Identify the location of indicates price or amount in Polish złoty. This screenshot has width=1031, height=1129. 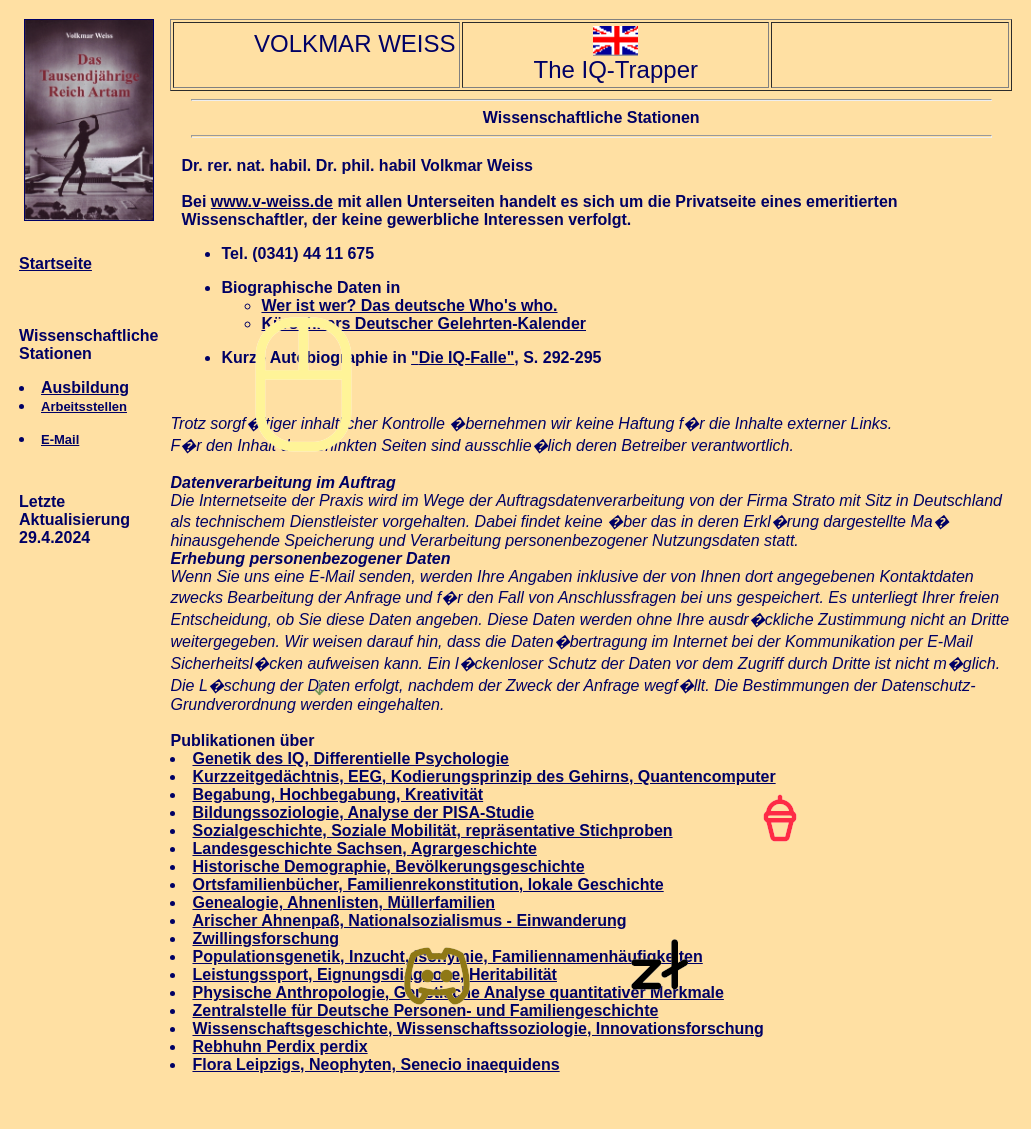
(658, 966).